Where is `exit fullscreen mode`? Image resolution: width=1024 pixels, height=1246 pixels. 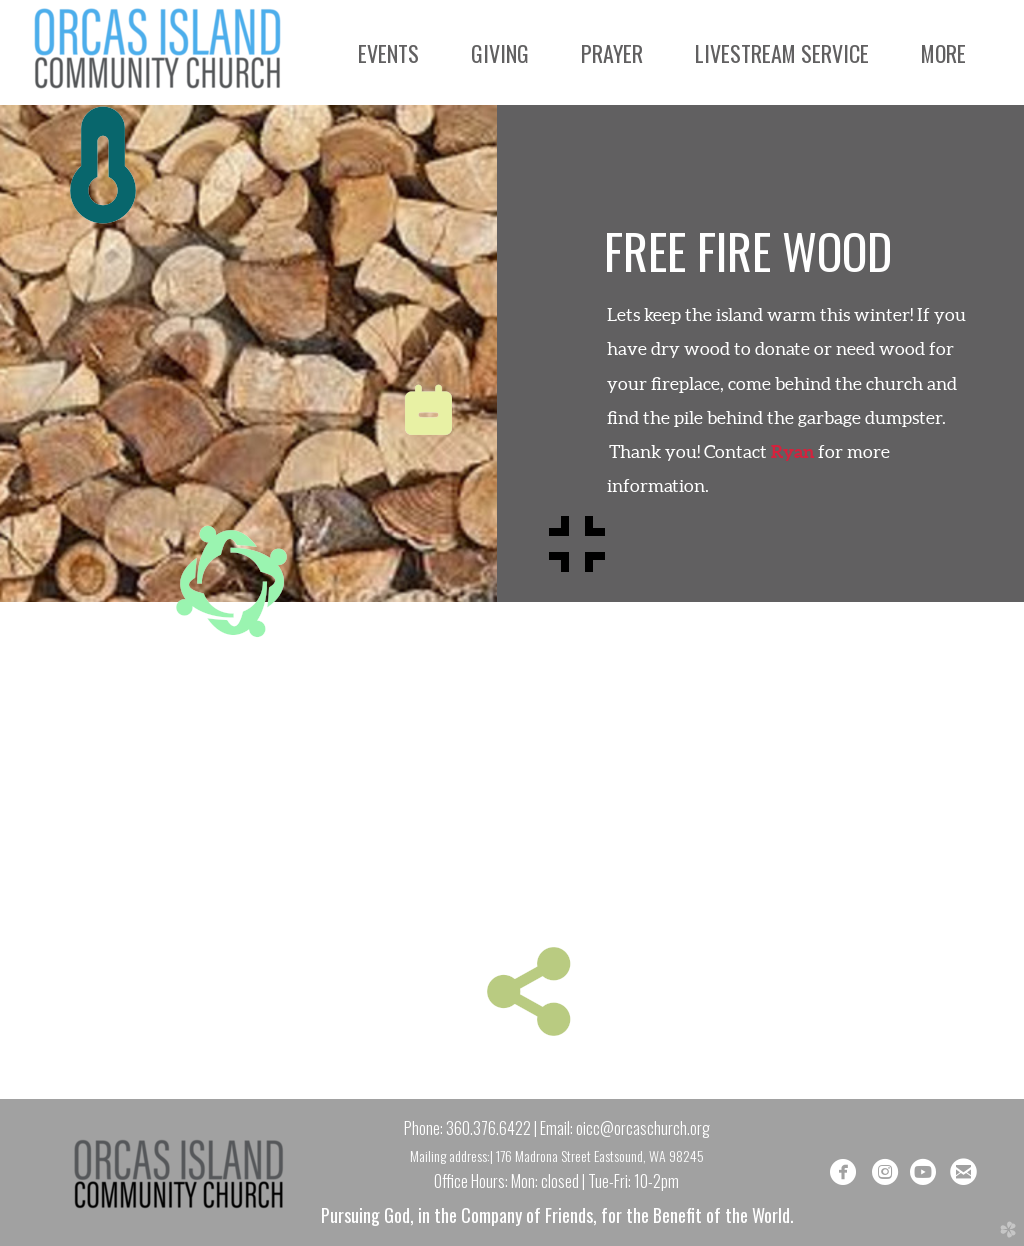
exit fullscreen mode is located at coordinates (577, 544).